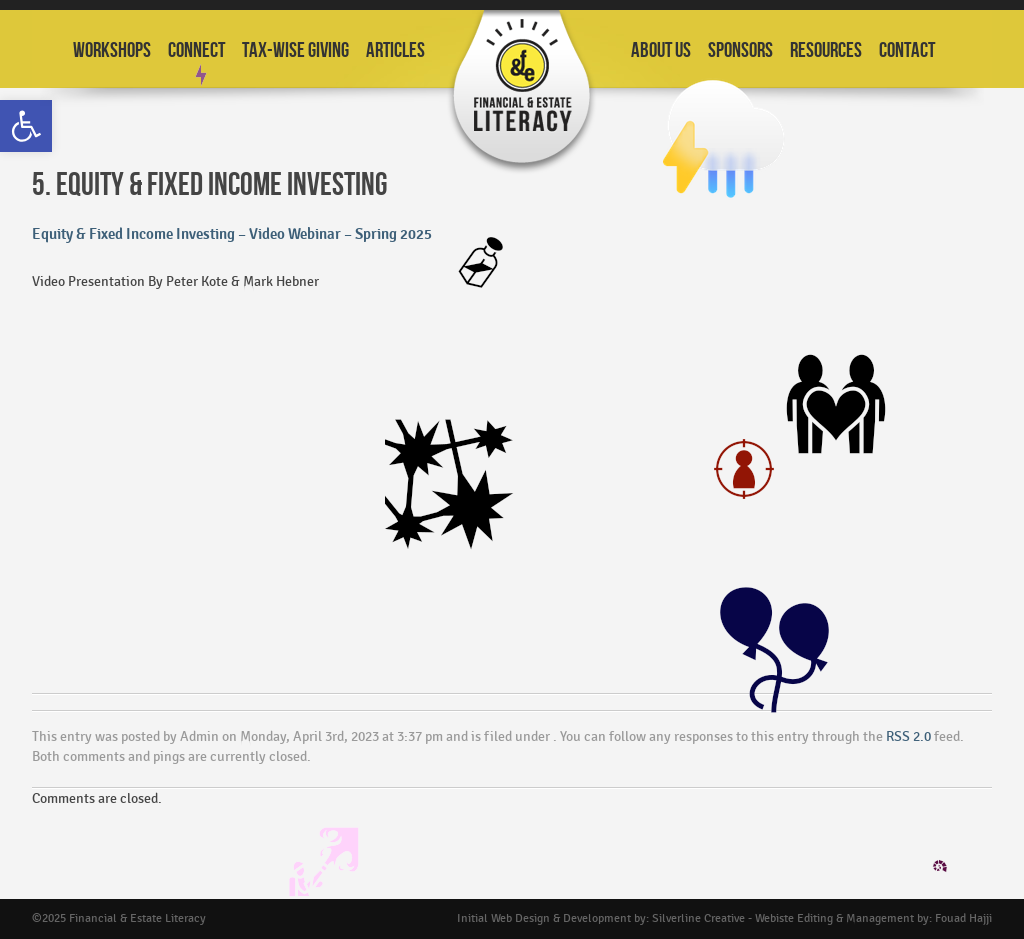 Image resolution: width=1024 pixels, height=939 pixels. Describe the element at coordinates (450, 485) in the screenshot. I see `indicates laser or energy weapon effect` at that location.